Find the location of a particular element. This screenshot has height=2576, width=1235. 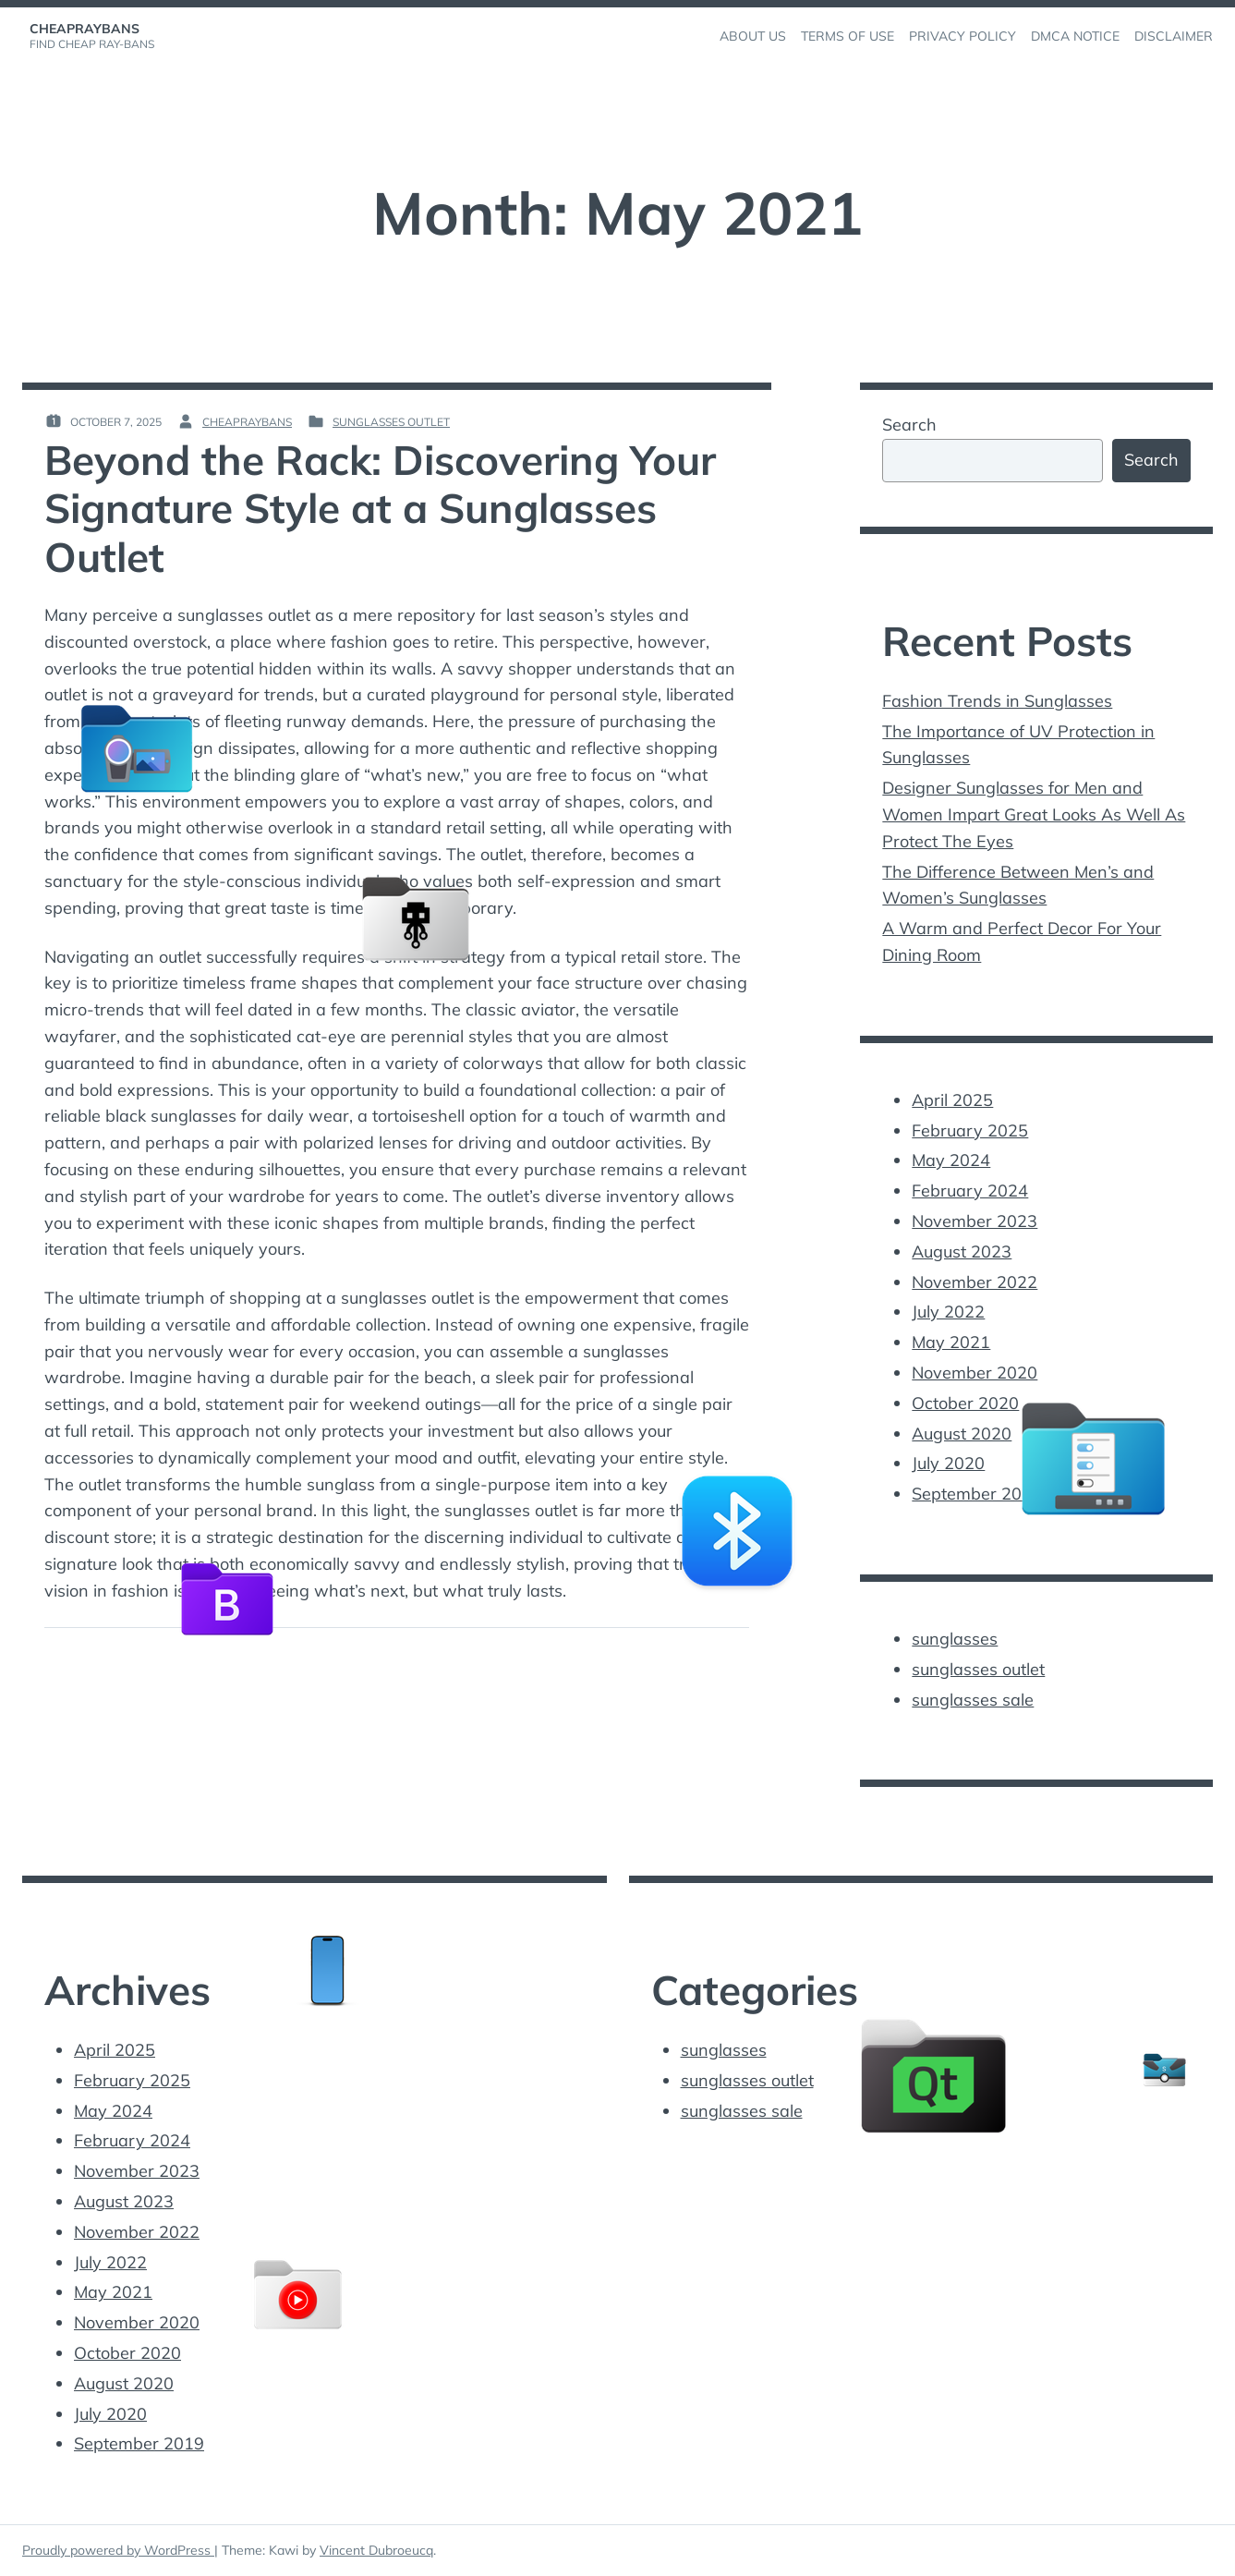

open video recordings folder is located at coordinates (136, 751).